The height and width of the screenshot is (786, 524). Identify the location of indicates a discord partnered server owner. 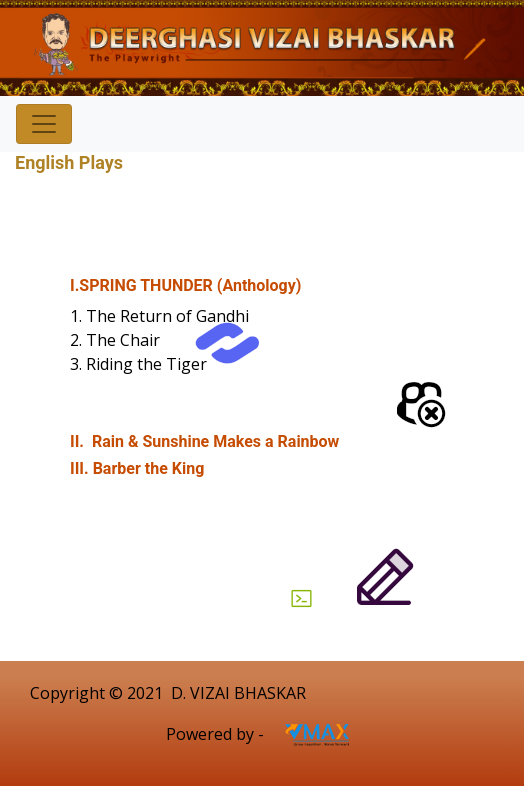
(227, 343).